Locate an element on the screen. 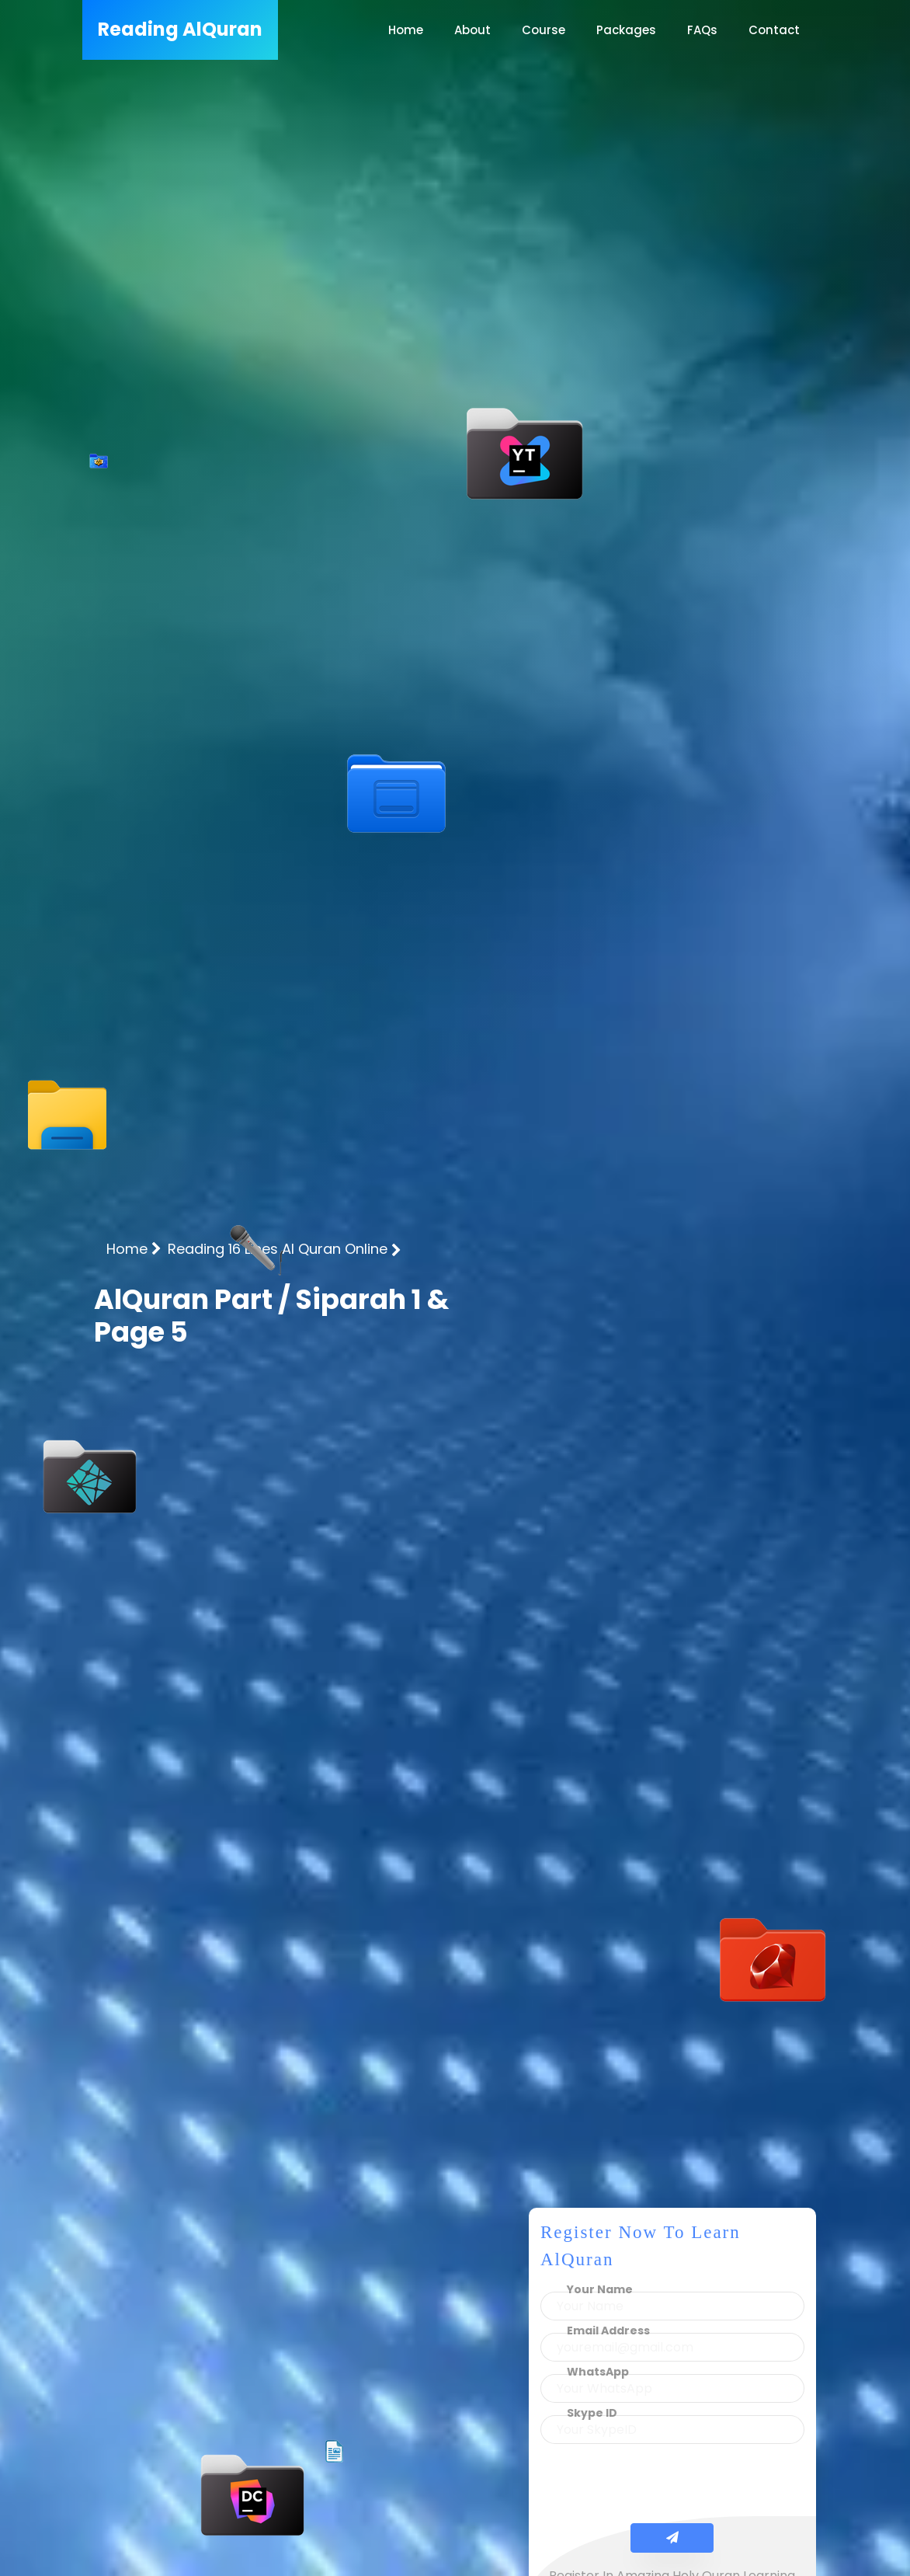 The width and height of the screenshot is (910, 2576). open file explorer is located at coordinates (67, 1113).